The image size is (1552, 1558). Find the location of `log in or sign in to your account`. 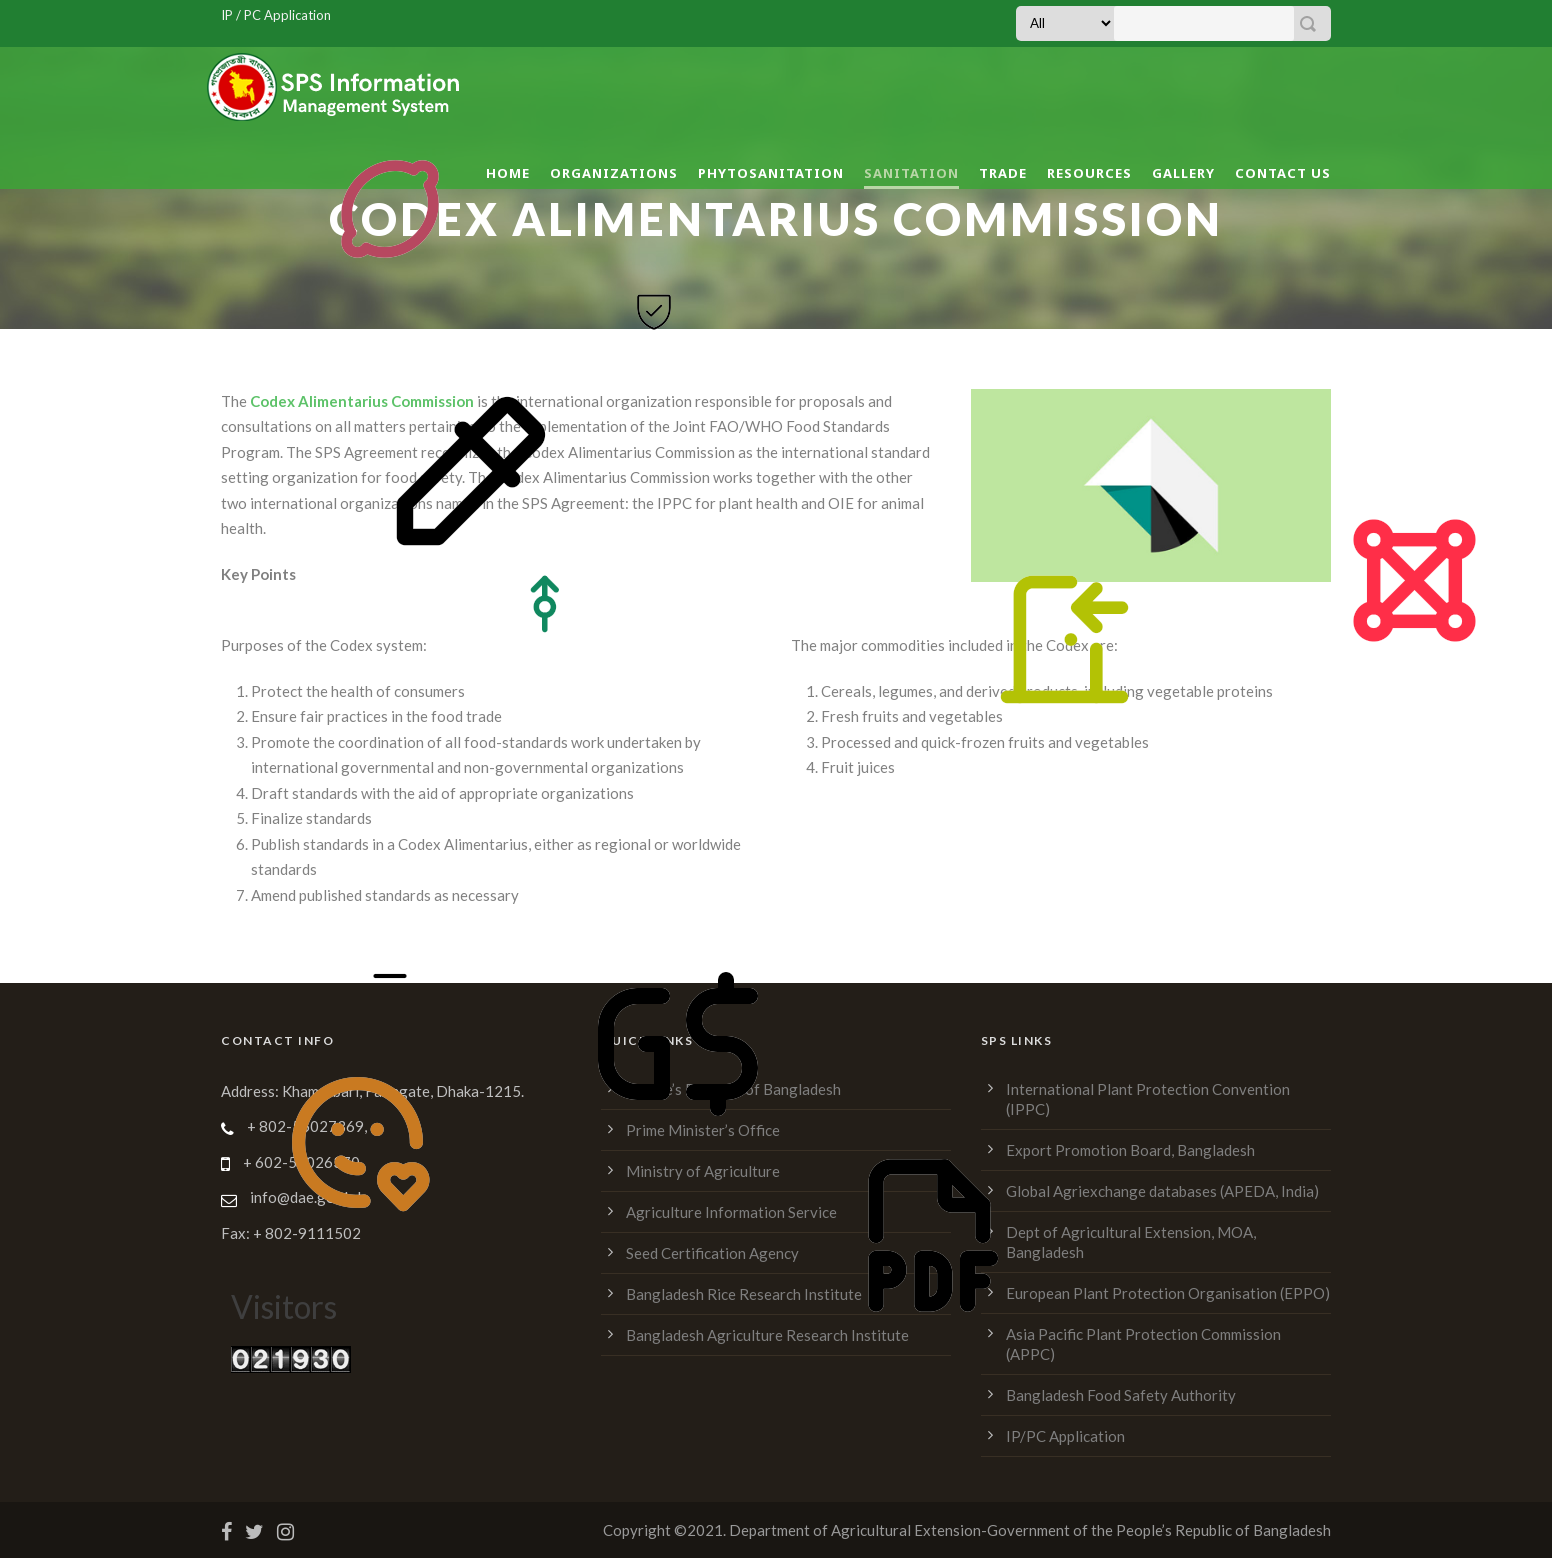

log in or sign in to your account is located at coordinates (1064, 639).